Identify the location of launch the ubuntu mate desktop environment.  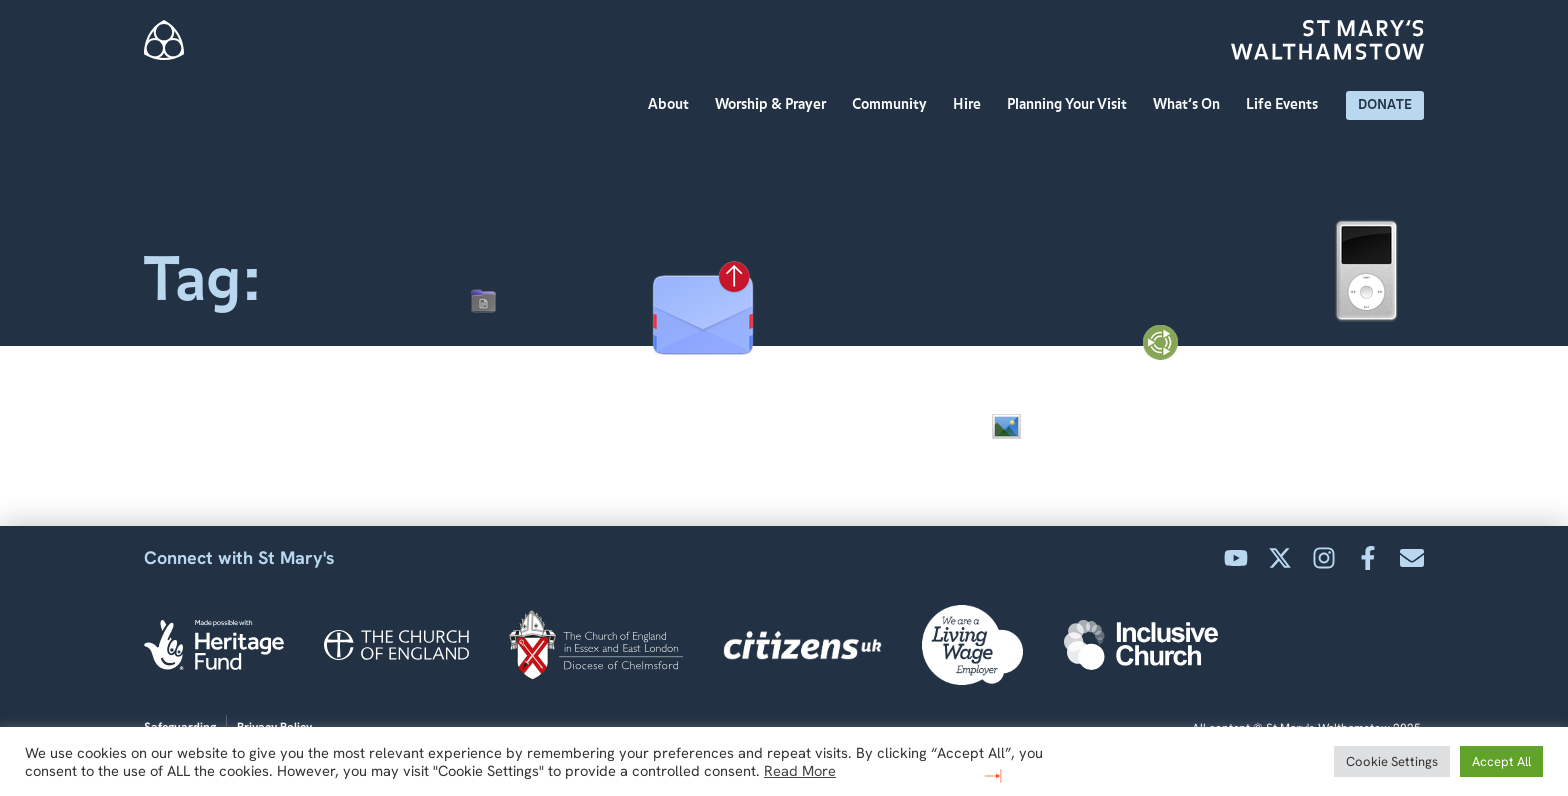
(1160, 342).